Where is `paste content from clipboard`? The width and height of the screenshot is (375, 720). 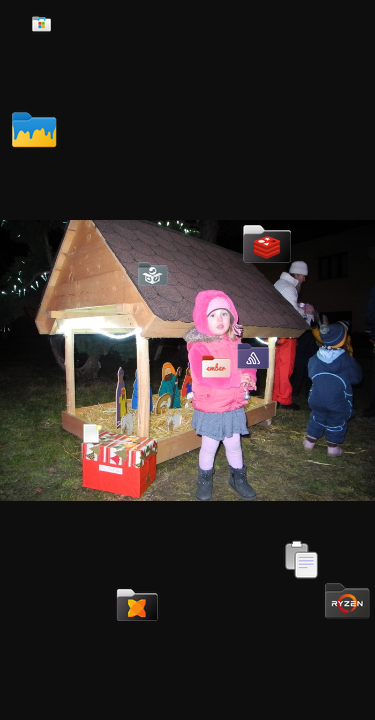
paste content from clipboard is located at coordinates (301, 559).